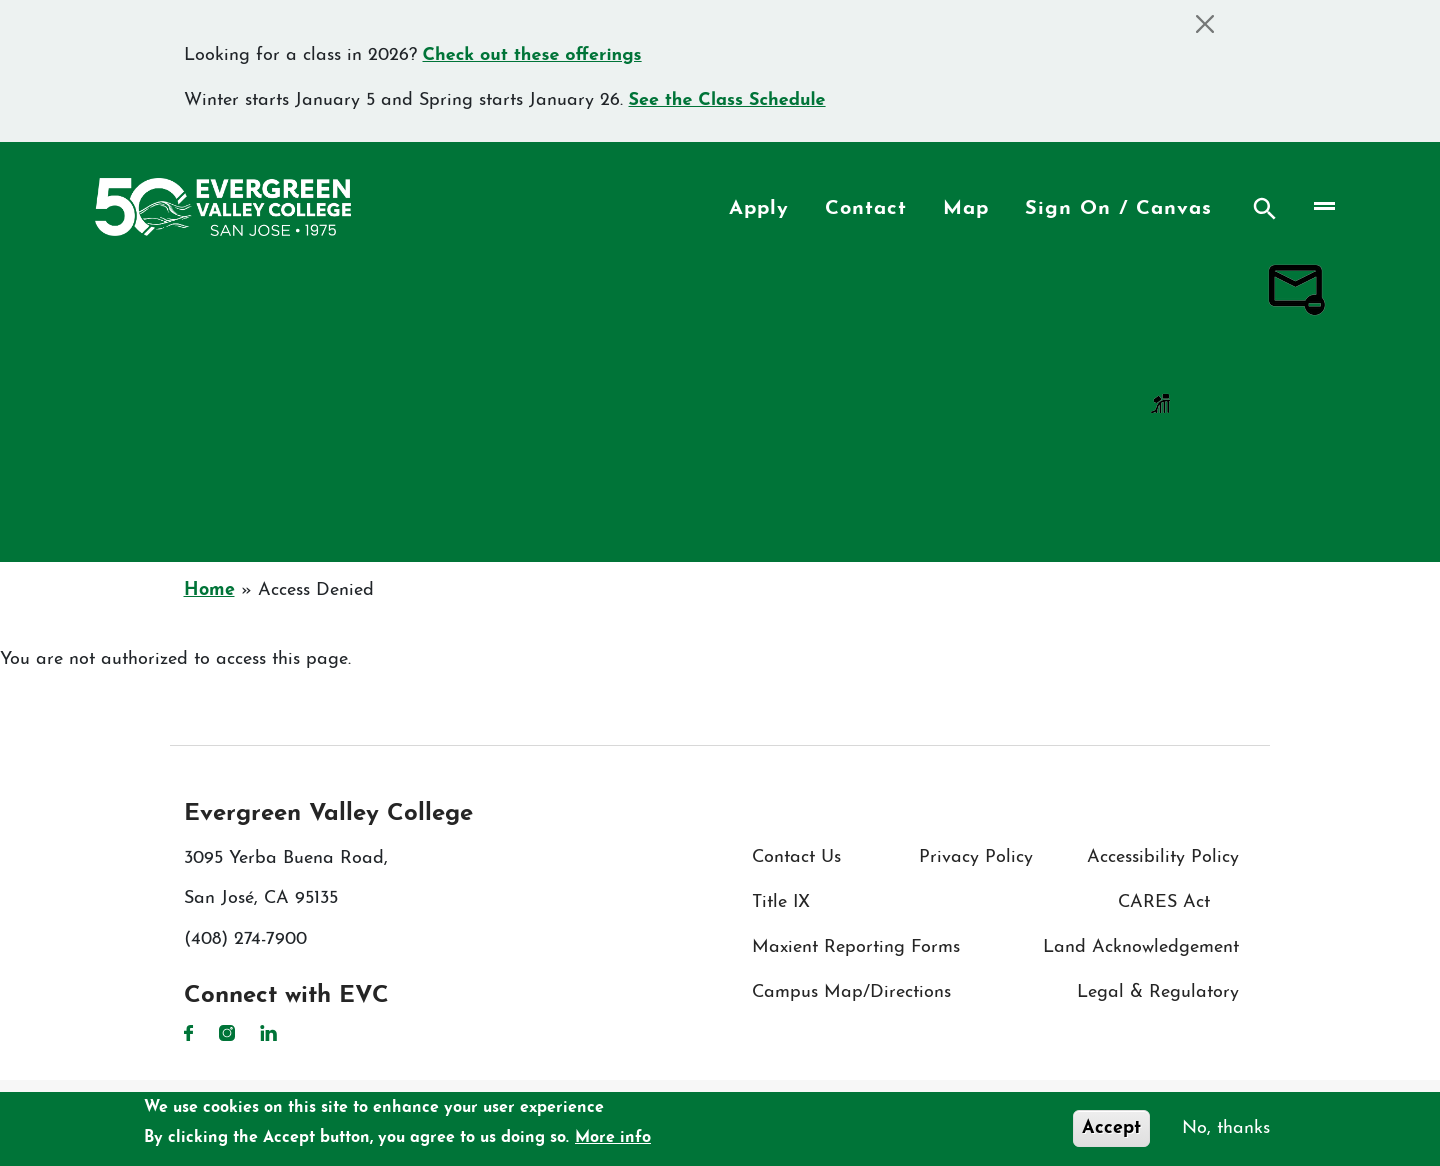  Describe the element at coordinates (1295, 291) in the screenshot. I see `unsubscribe from a mailing list` at that location.